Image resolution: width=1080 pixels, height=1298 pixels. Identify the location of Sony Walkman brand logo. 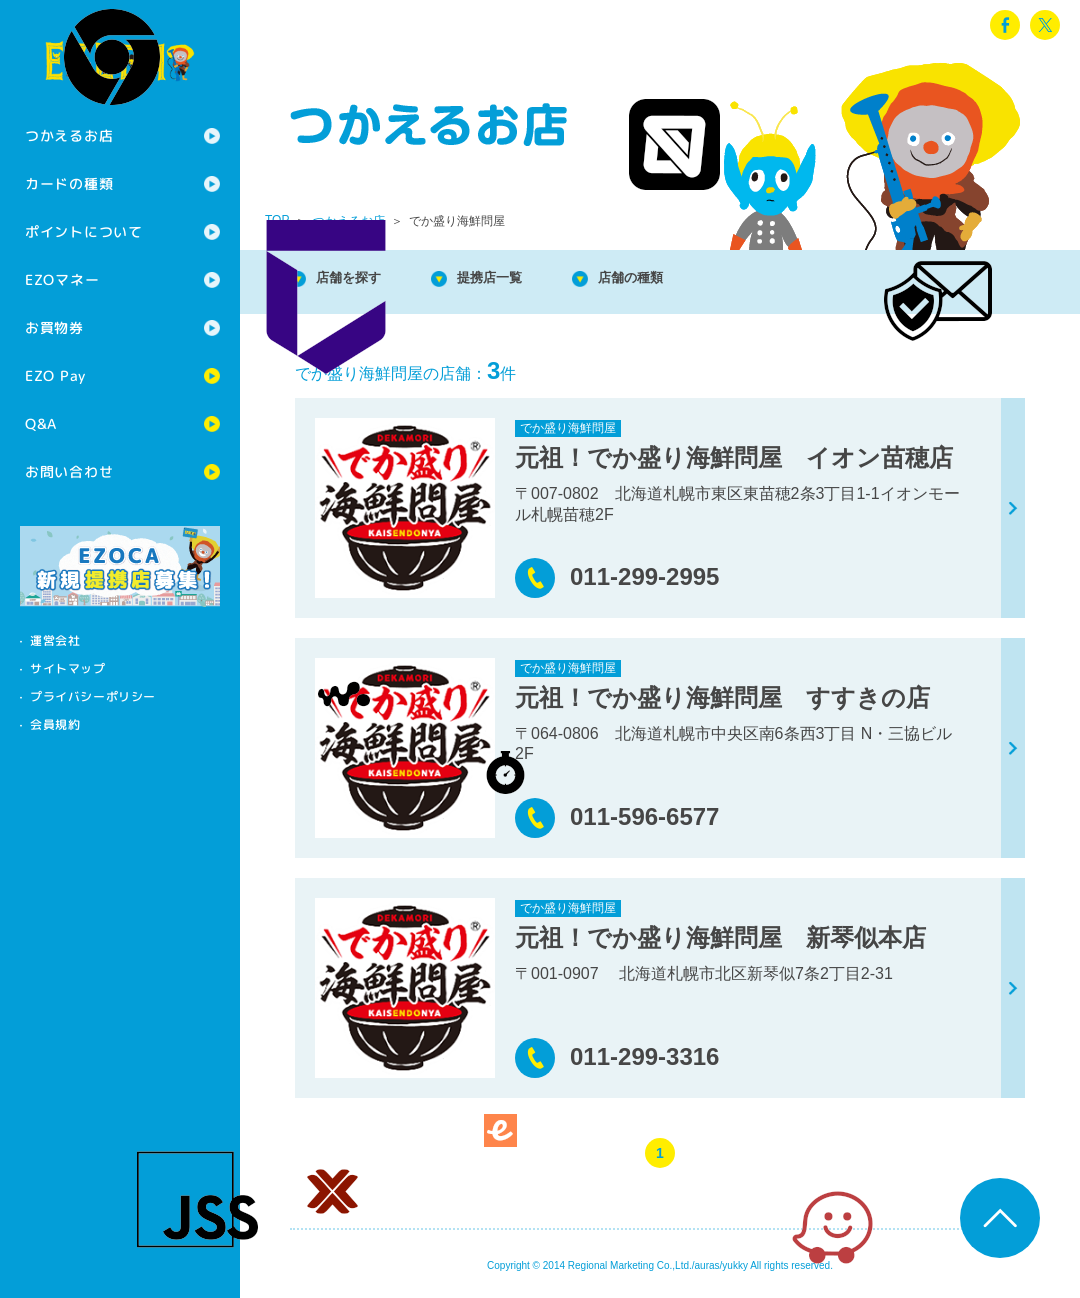
(344, 694).